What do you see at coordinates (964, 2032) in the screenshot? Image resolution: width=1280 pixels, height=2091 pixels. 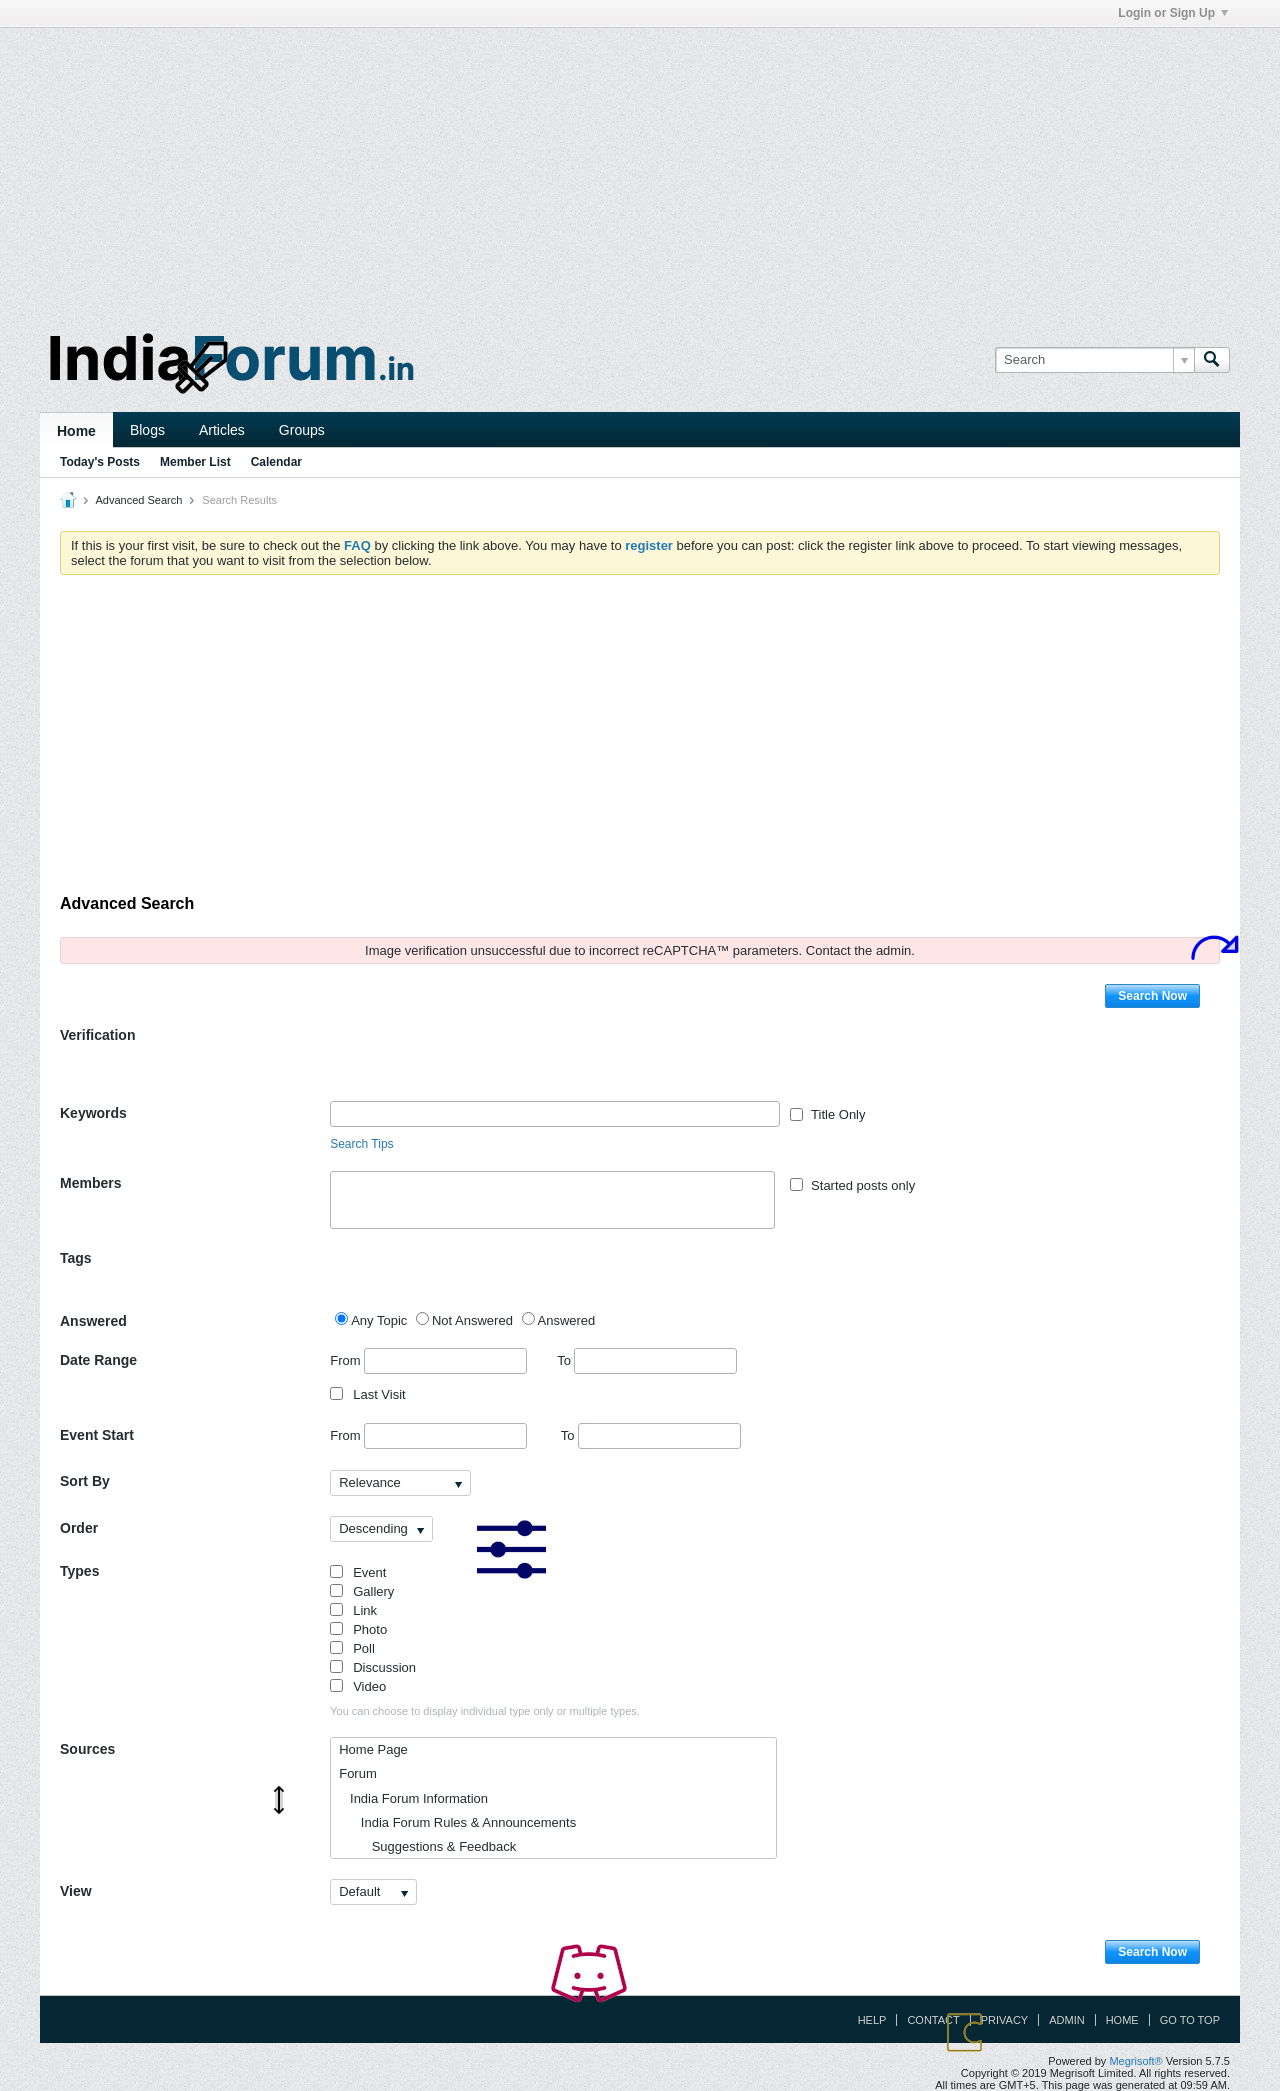 I see `open Coda app` at bounding box center [964, 2032].